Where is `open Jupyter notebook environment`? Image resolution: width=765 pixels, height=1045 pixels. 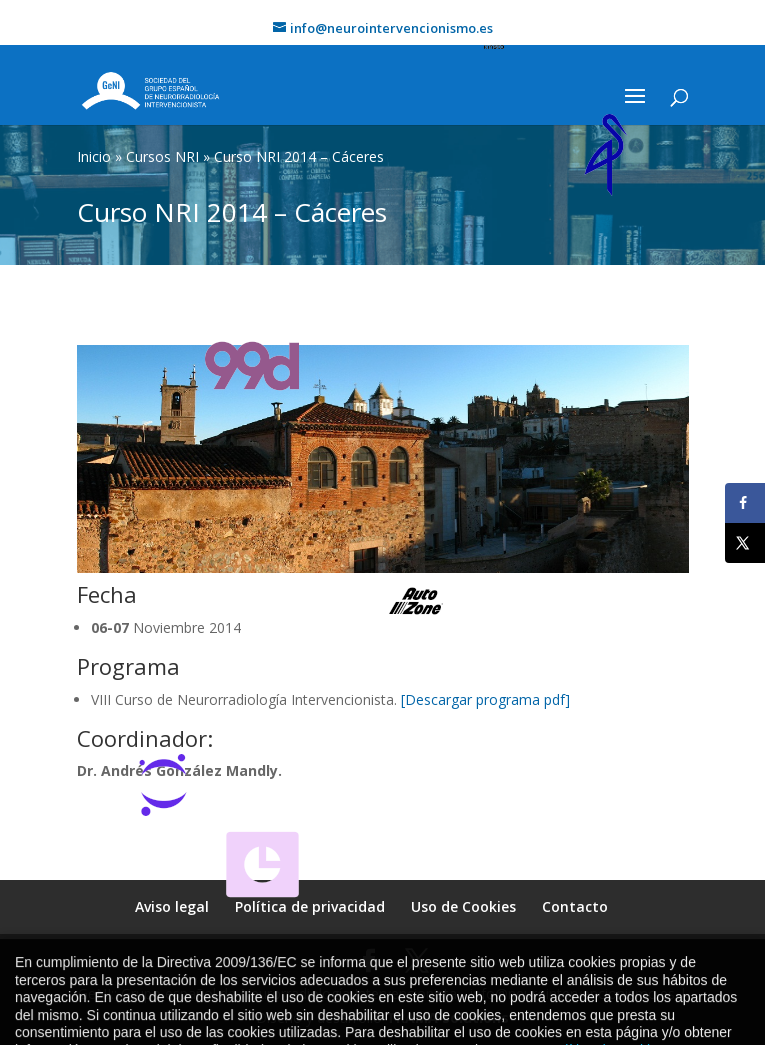 open Jupyter notebook environment is located at coordinates (163, 785).